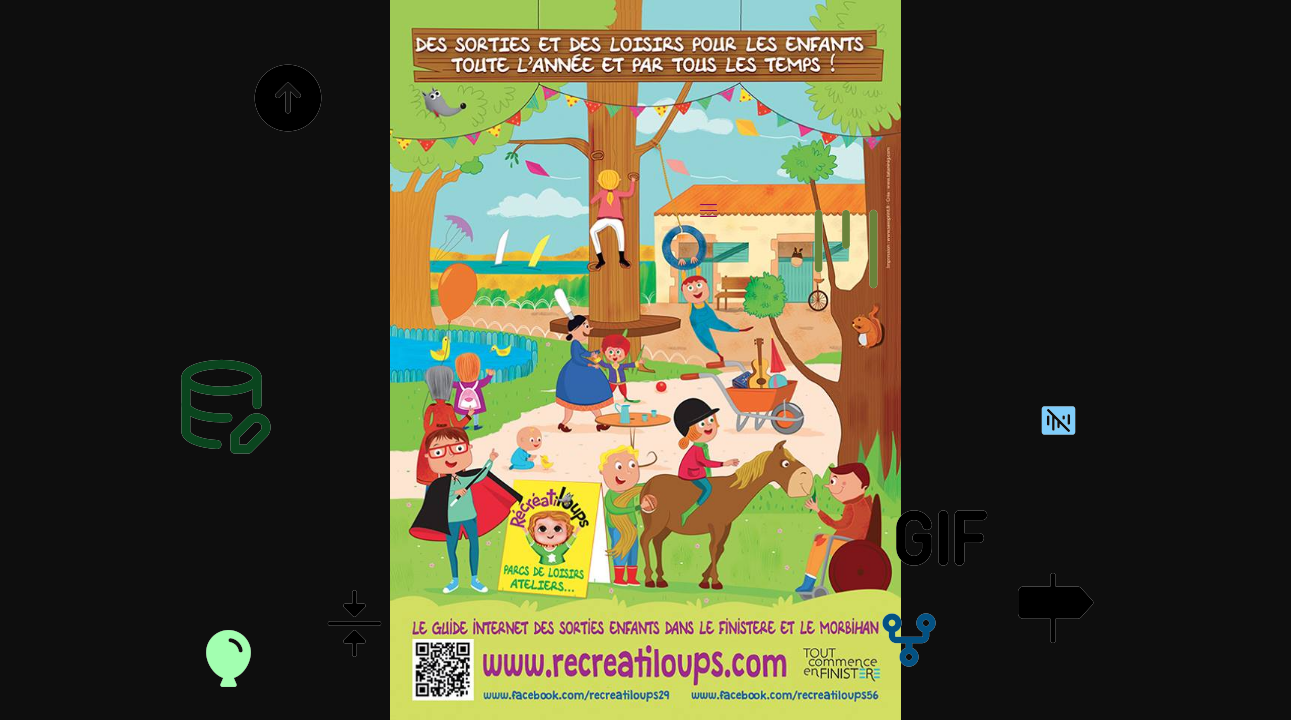 This screenshot has width=1291, height=720. What do you see at coordinates (354, 623) in the screenshot?
I see `collapse content vertically` at bounding box center [354, 623].